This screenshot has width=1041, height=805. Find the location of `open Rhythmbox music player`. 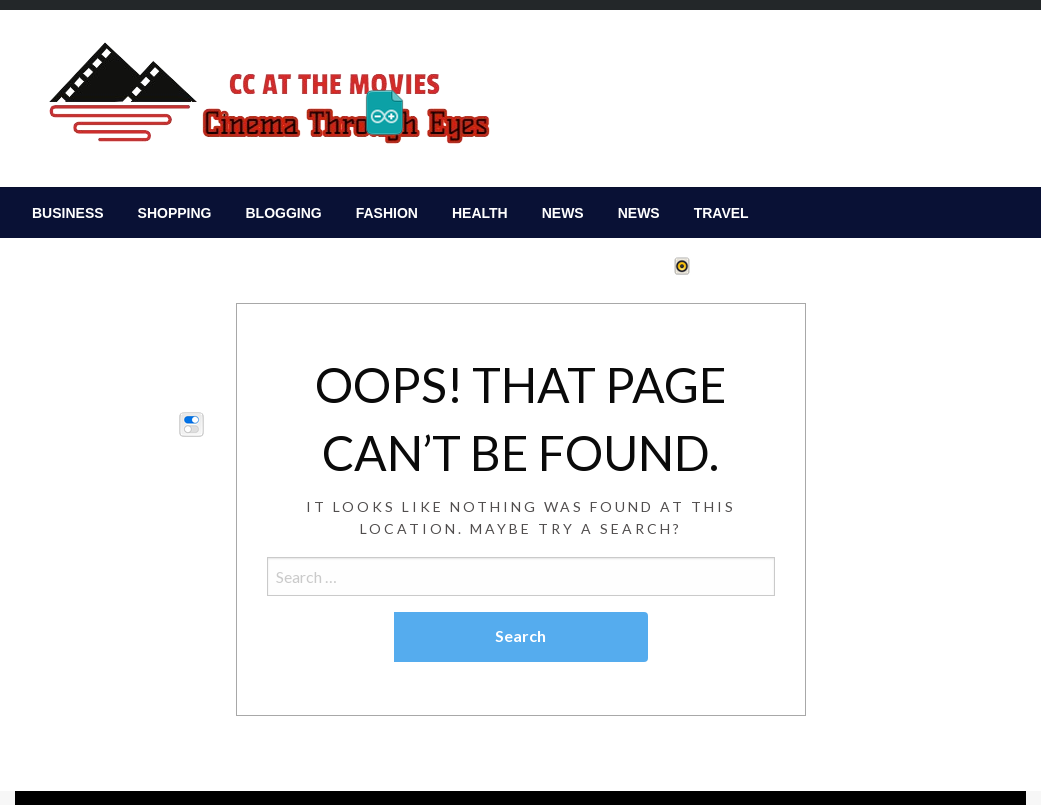

open Rhythmbox music player is located at coordinates (682, 266).